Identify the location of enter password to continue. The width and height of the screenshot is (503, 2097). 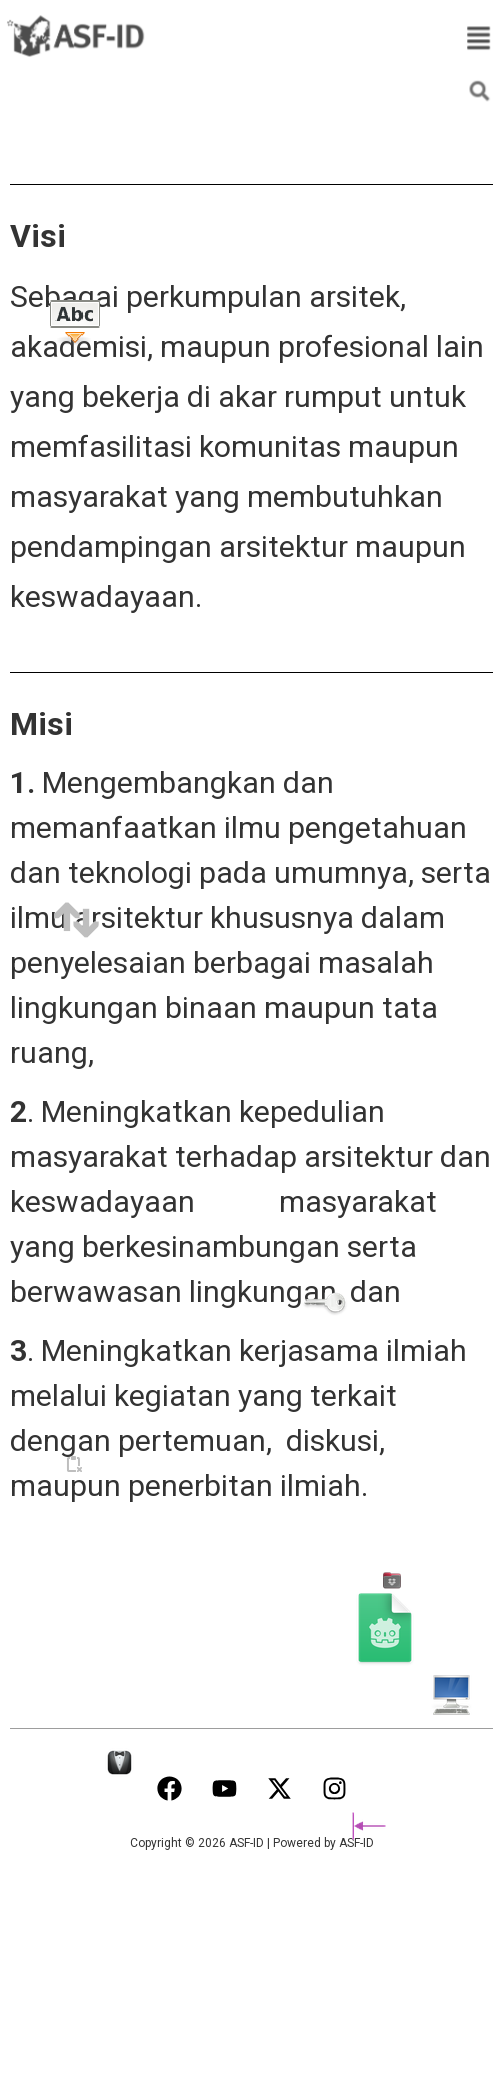
(325, 1303).